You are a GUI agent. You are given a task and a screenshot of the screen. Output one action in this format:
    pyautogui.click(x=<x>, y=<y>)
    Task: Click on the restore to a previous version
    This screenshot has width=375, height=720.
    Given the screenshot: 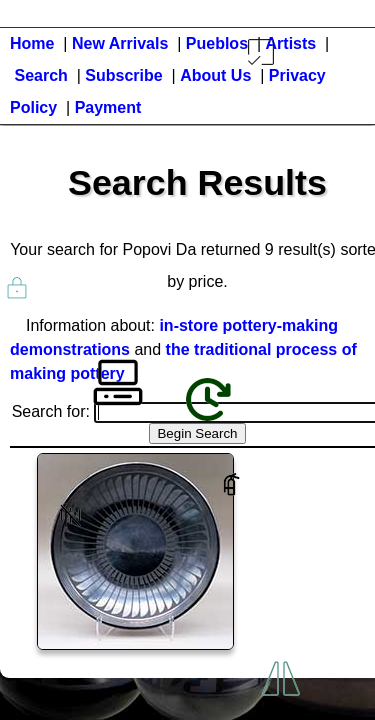 What is the action you would take?
    pyautogui.click(x=207, y=399)
    